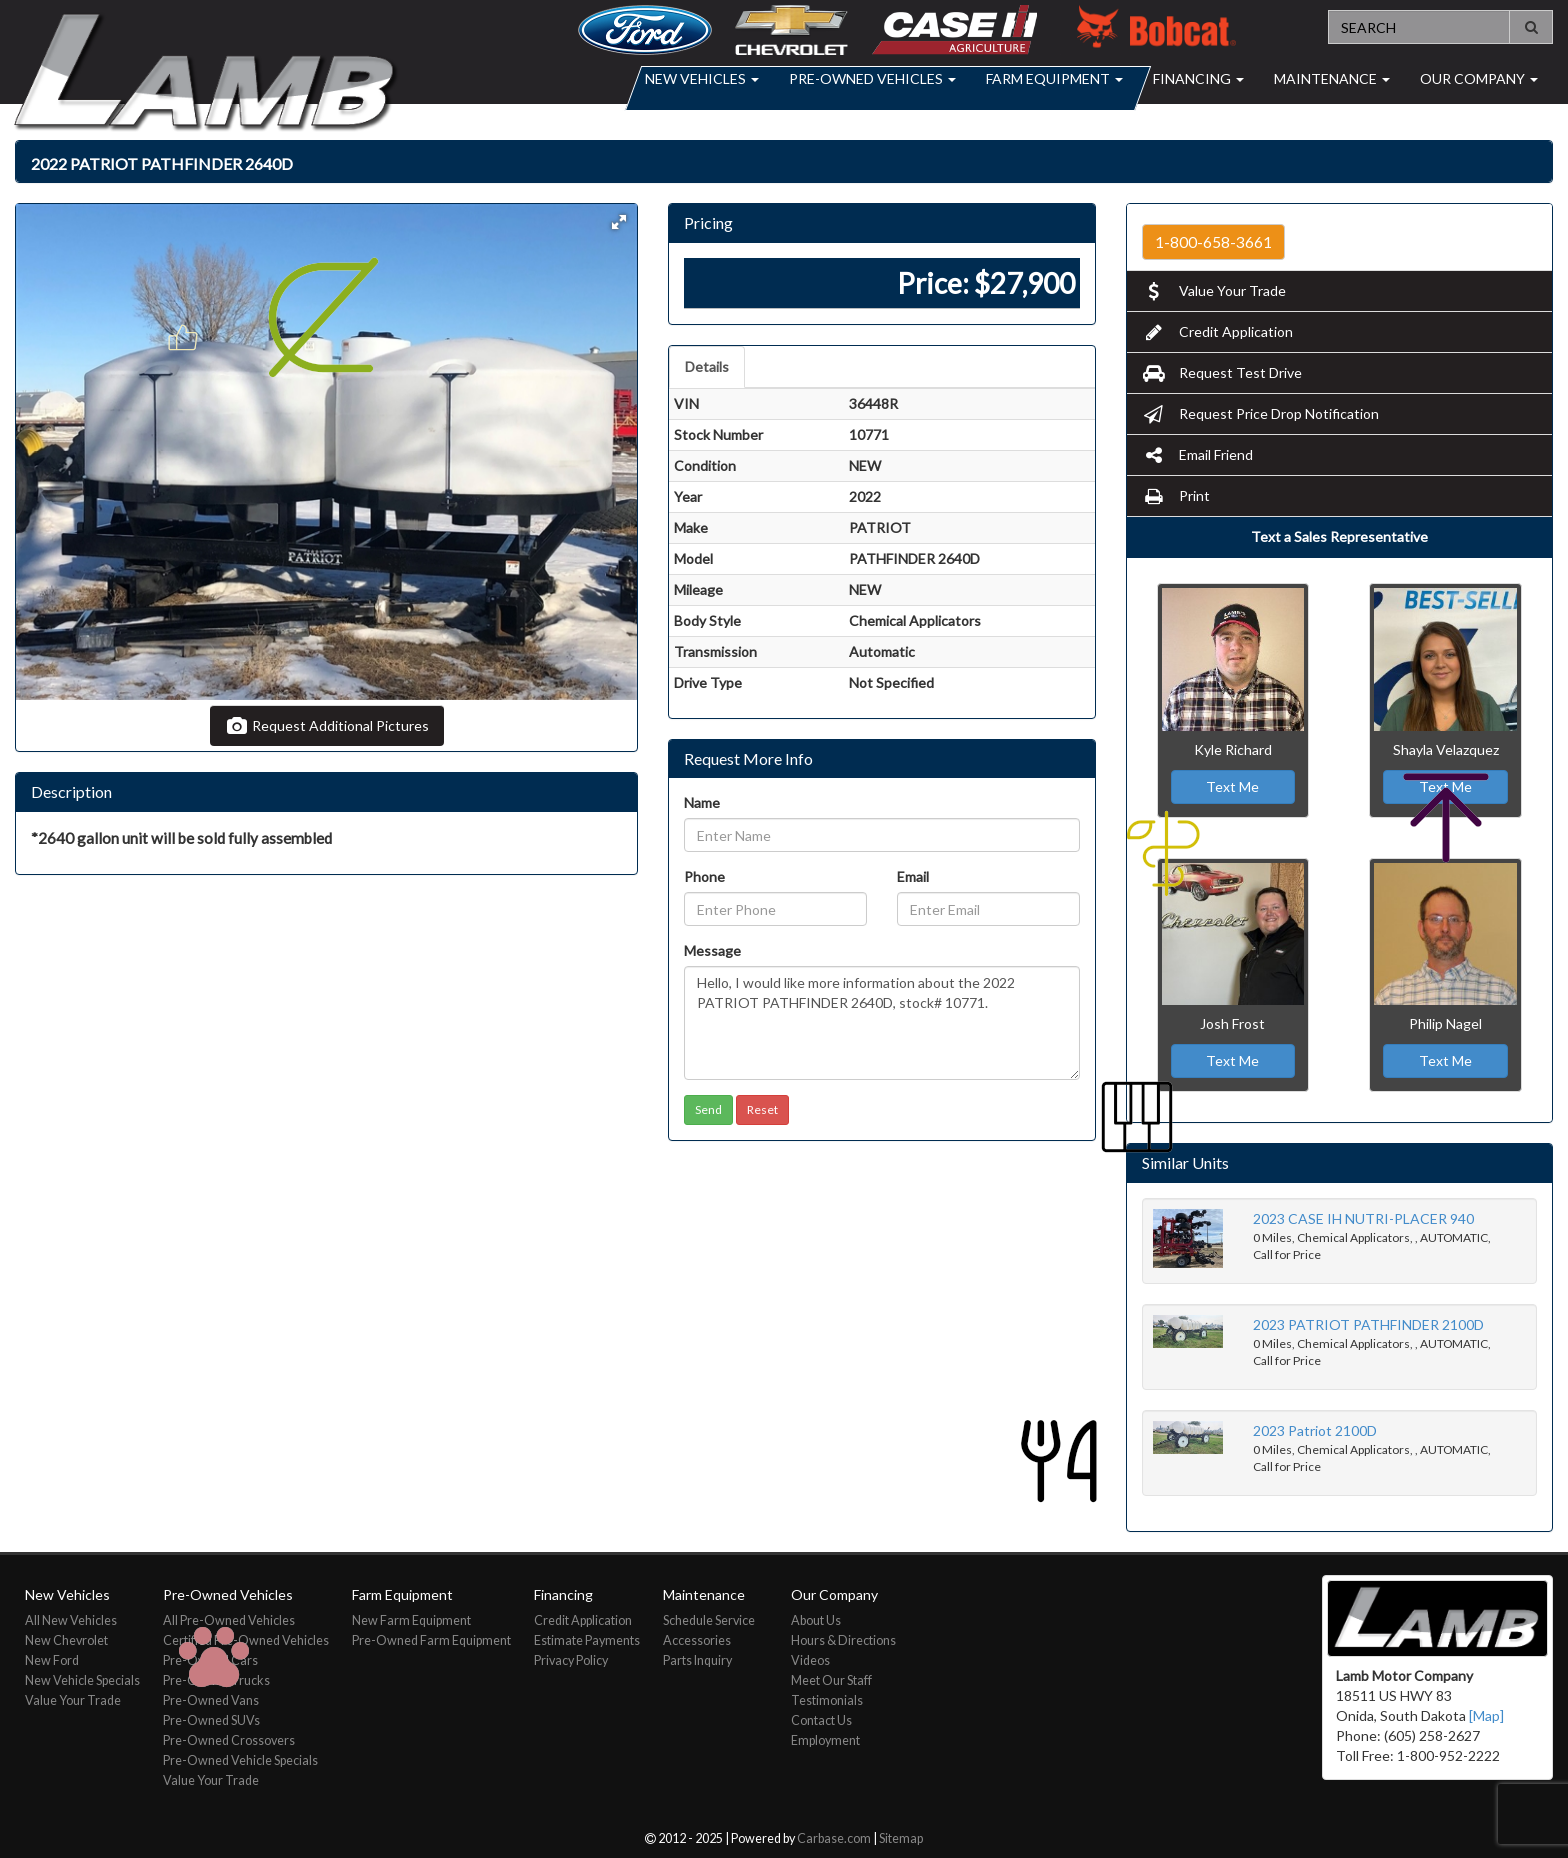 This screenshot has width=1568, height=1858. Describe the element at coordinates (1137, 1117) in the screenshot. I see `open music or piano app` at that location.